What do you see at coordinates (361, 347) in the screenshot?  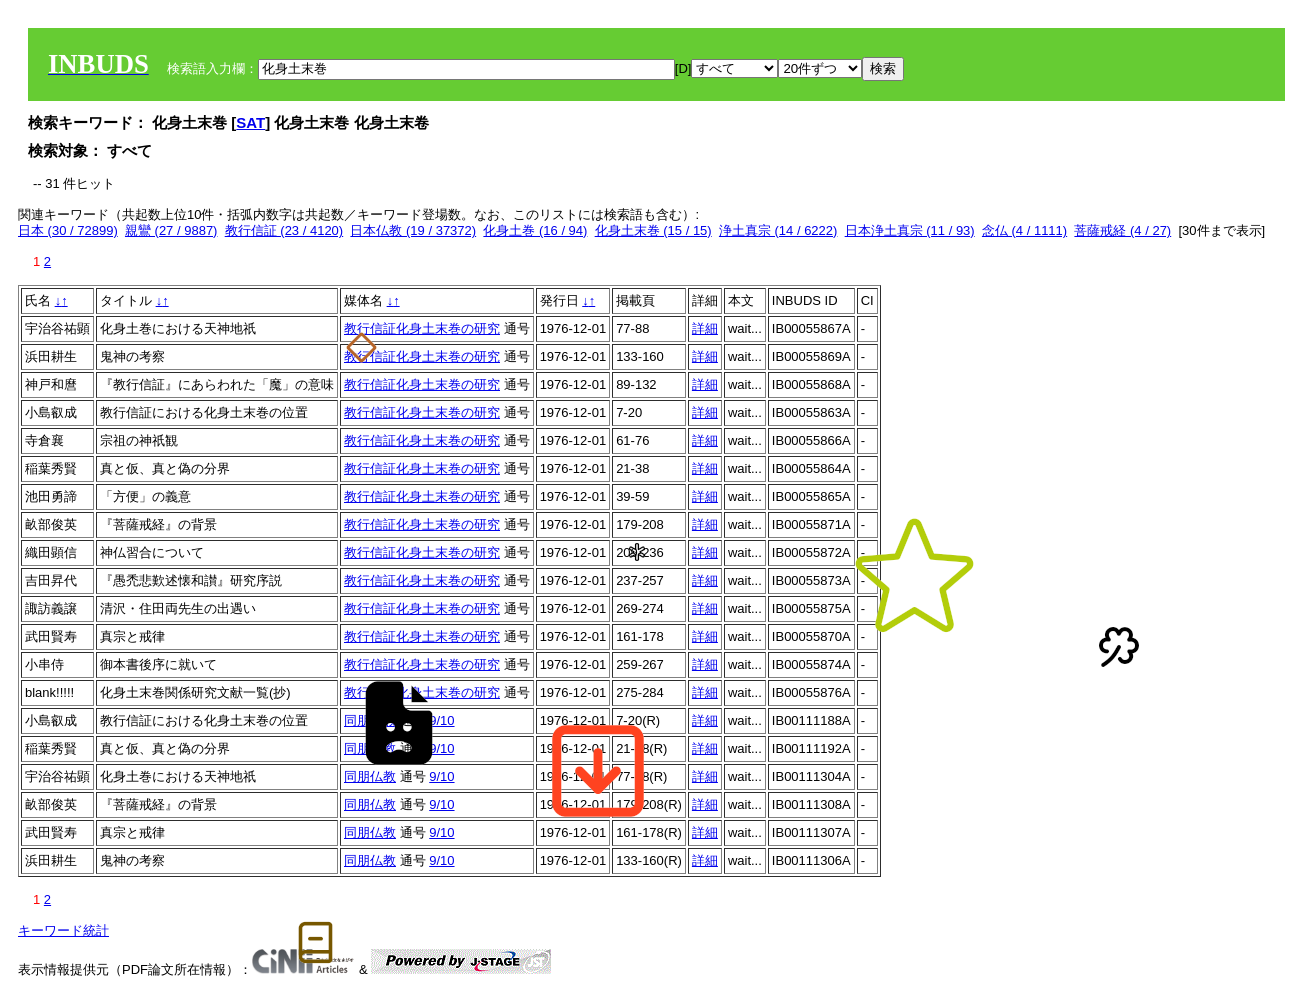 I see `indicates premium or pro feature` at bounding box center [361, 347].